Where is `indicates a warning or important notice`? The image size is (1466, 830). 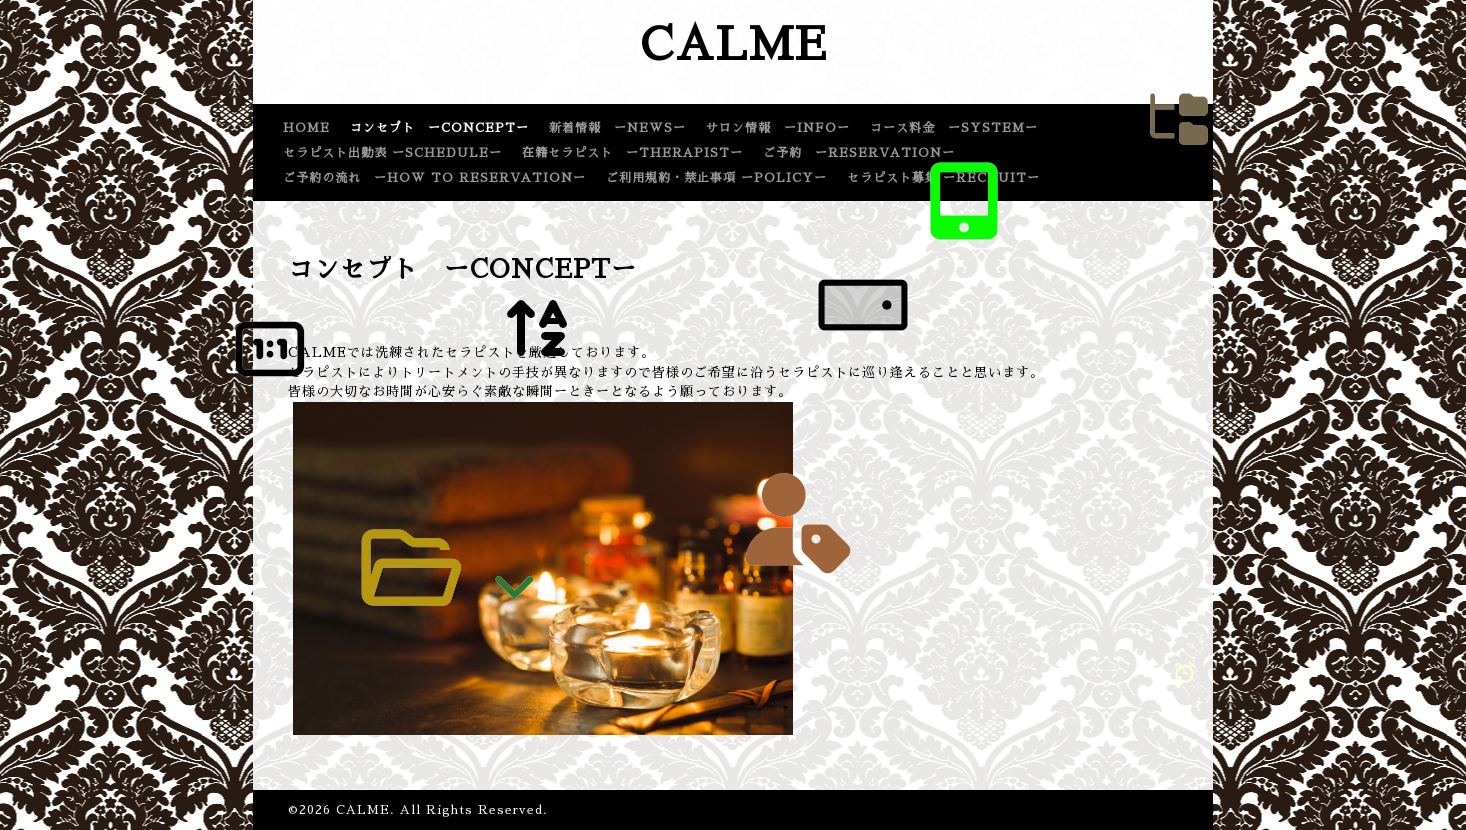
indicates a warning or important notice is located at coordinates (922, 54).